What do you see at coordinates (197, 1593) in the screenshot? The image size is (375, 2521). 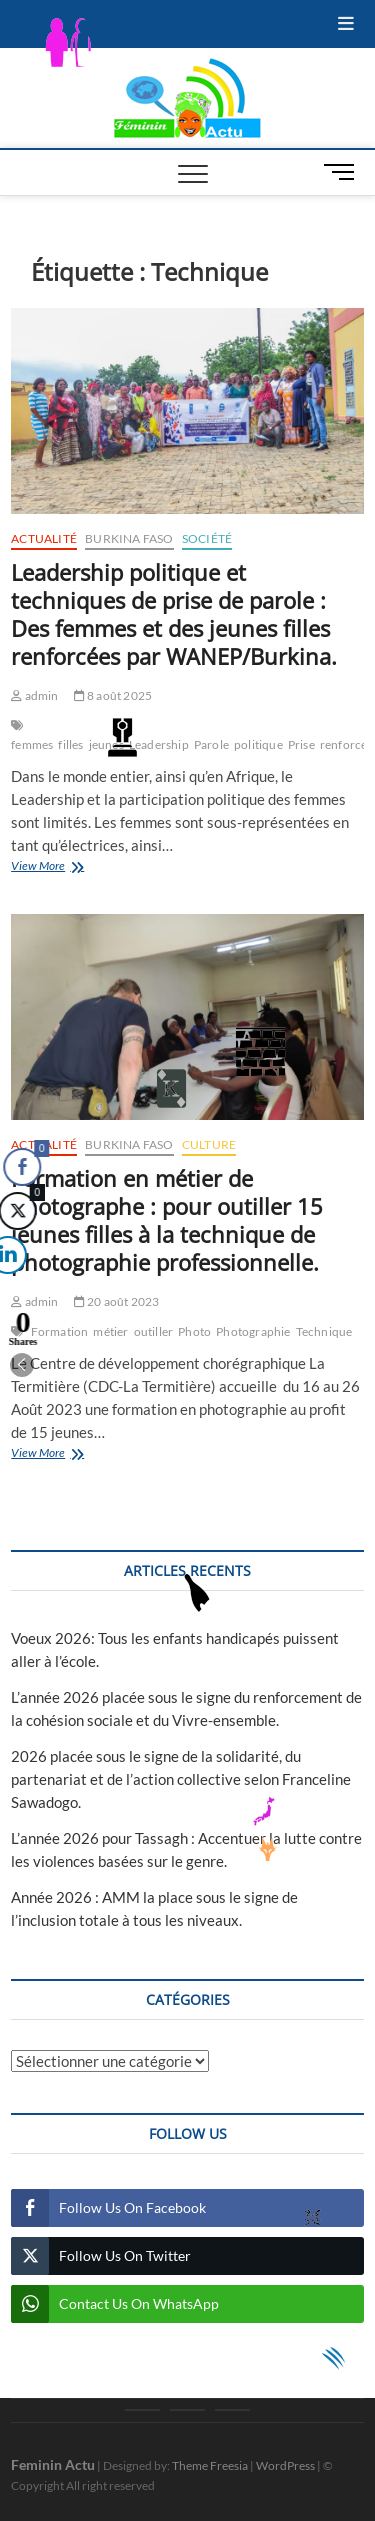 I see `select the white crown of upper egypt` at bounding box center [197, 1593].